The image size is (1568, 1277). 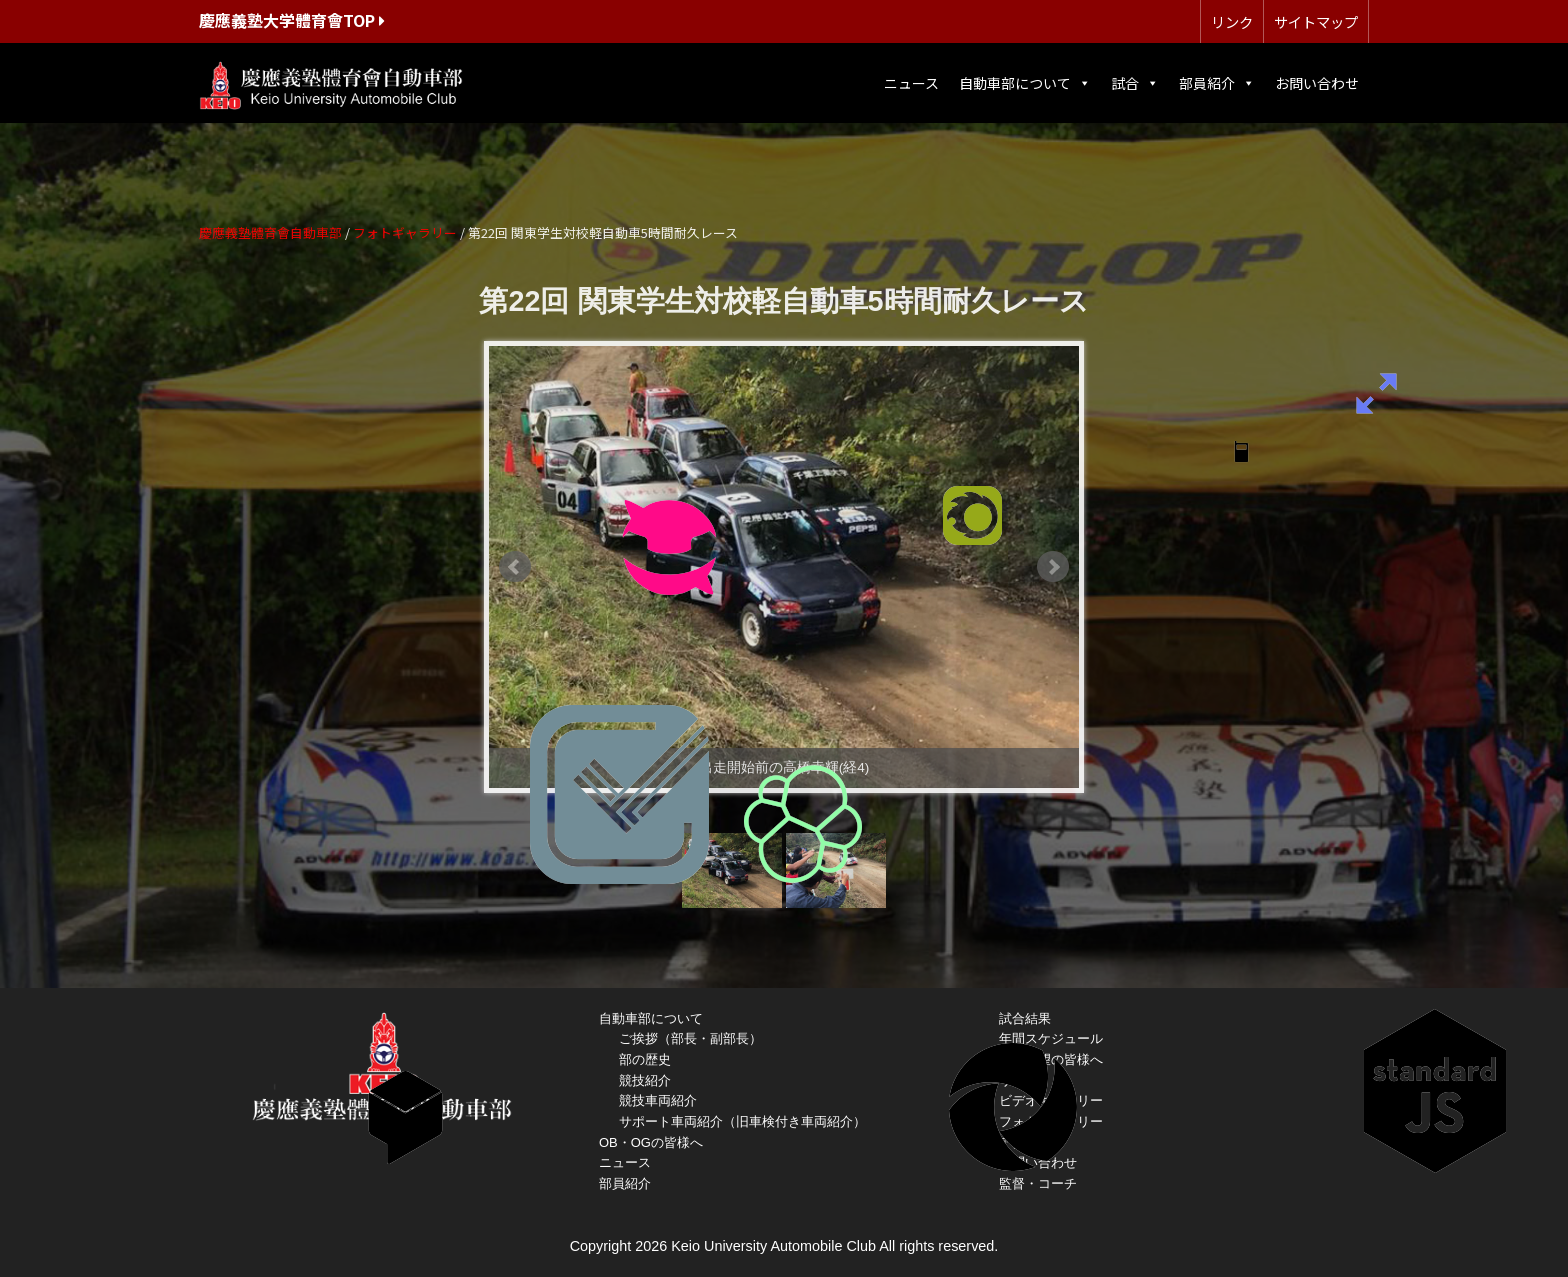 What do you see at coordinates (972, 515) in the screenshot?
I see `corona renderer application logo` at bounding box center [972, 515].